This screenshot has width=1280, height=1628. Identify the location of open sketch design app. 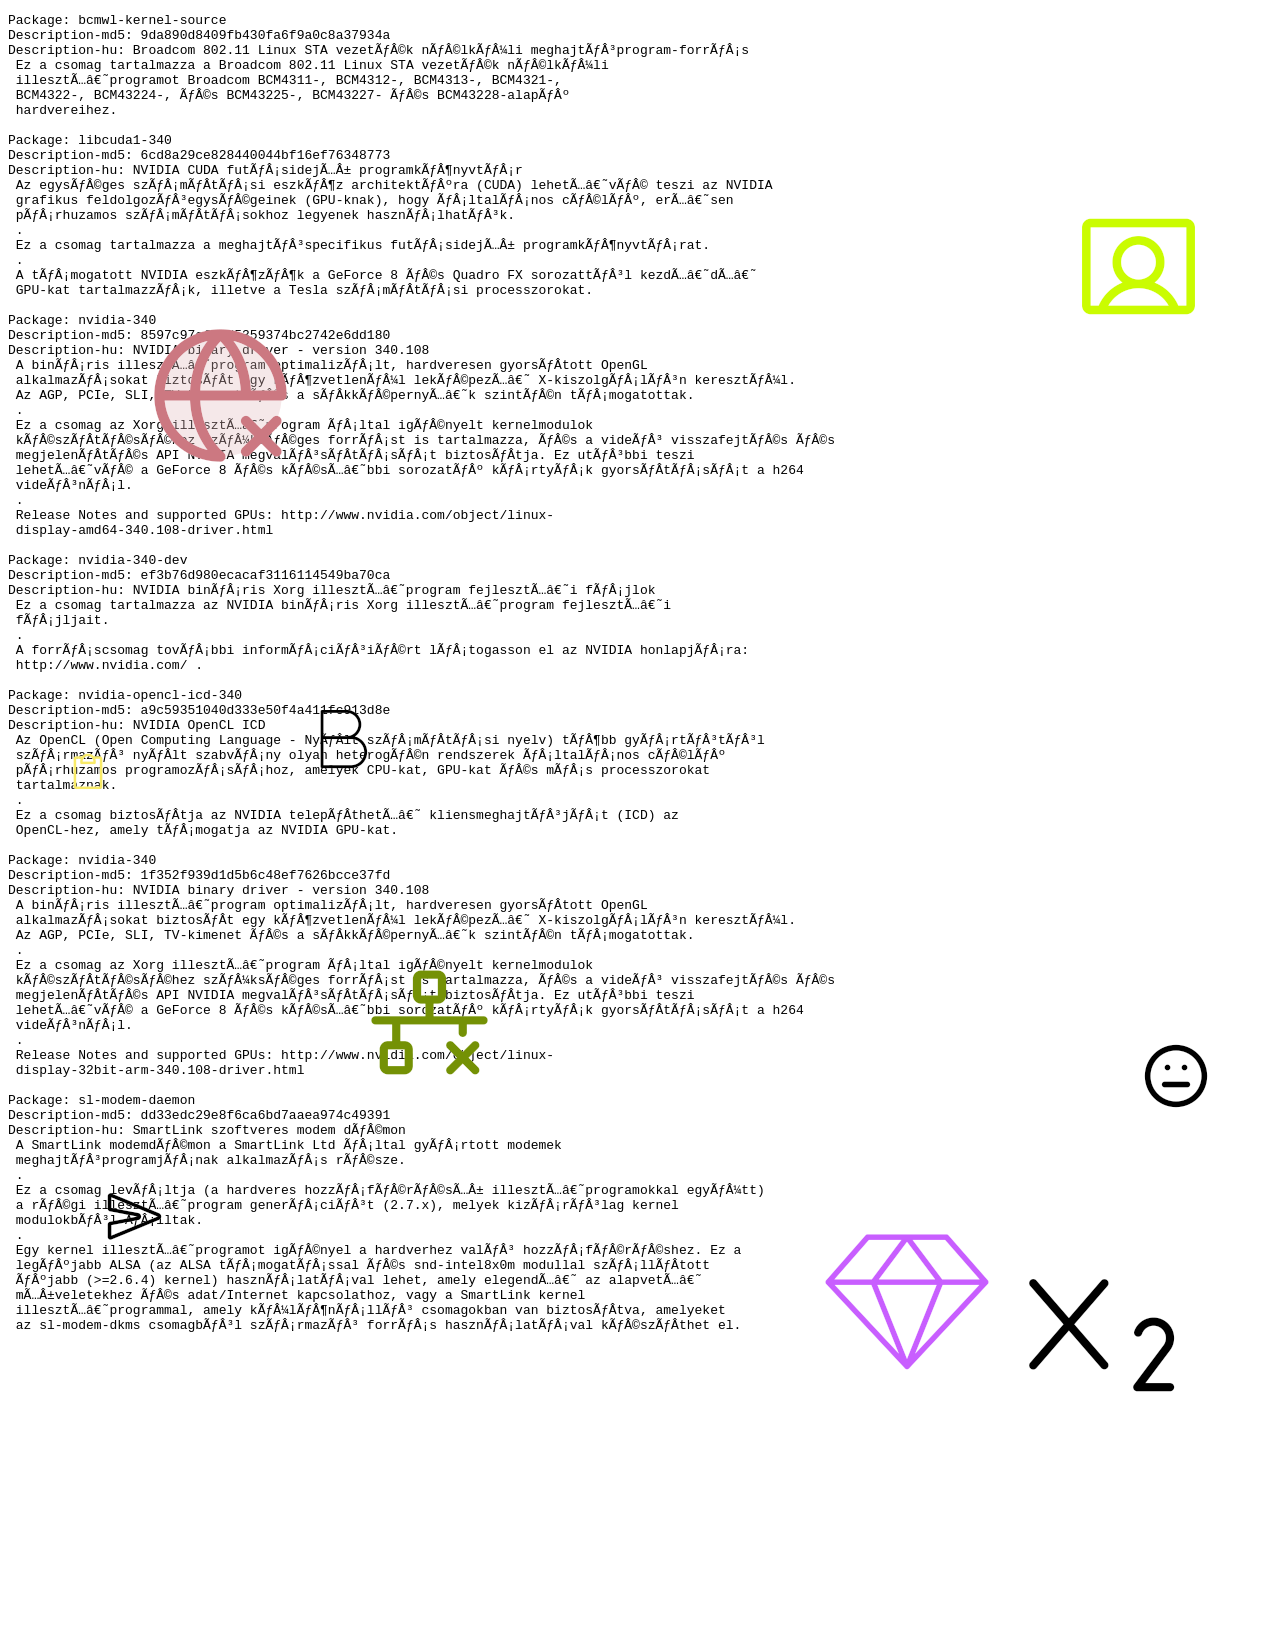
(907, 1299).